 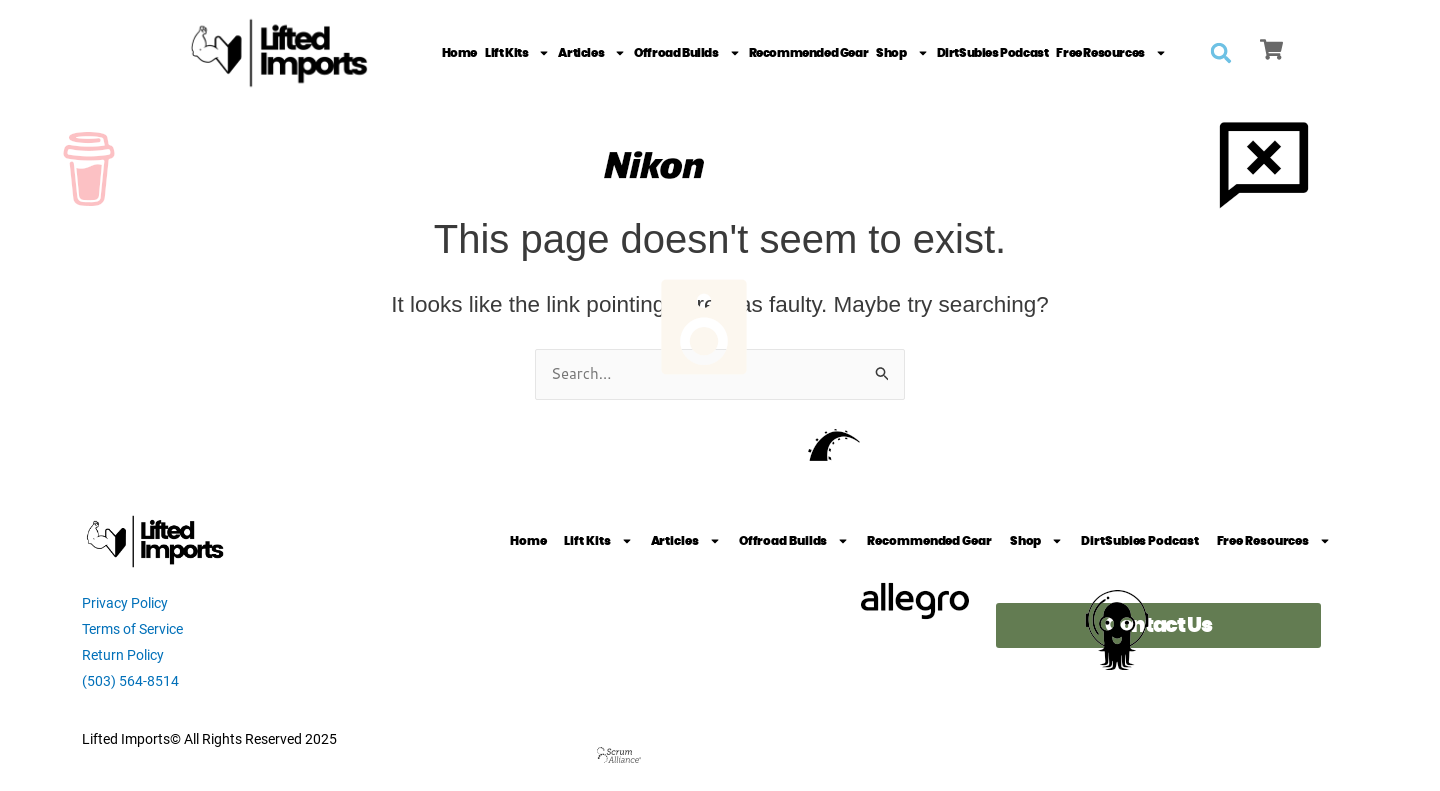 What do you see at coordinates (1264, 162) in the screenshot?
I see `delete a conversation` at bounding box center [1264, 162].